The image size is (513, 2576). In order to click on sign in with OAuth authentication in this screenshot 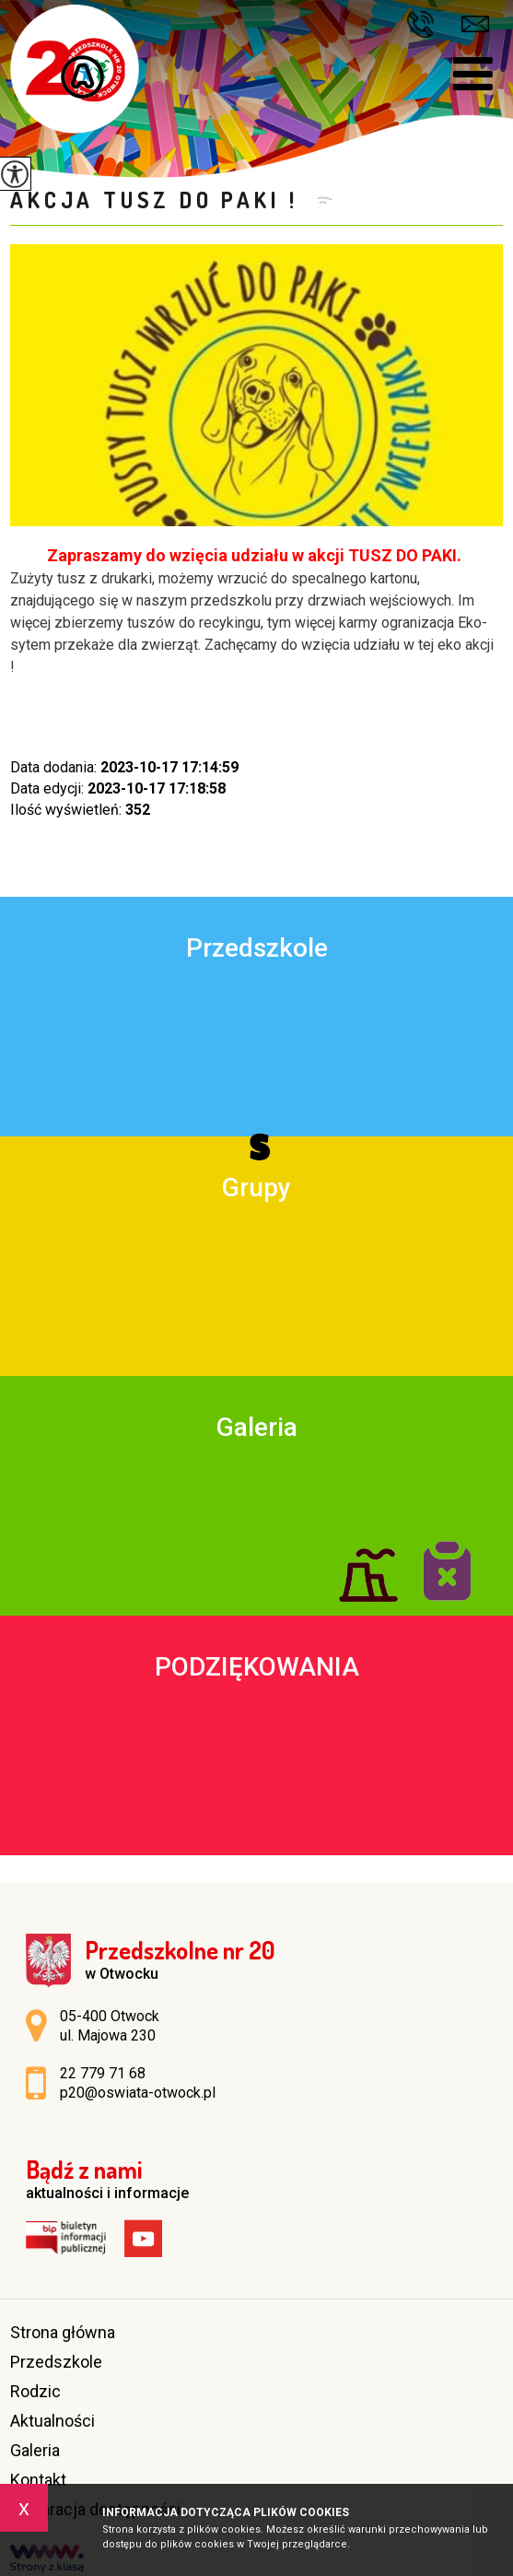, I will do `click(82, 76)`.